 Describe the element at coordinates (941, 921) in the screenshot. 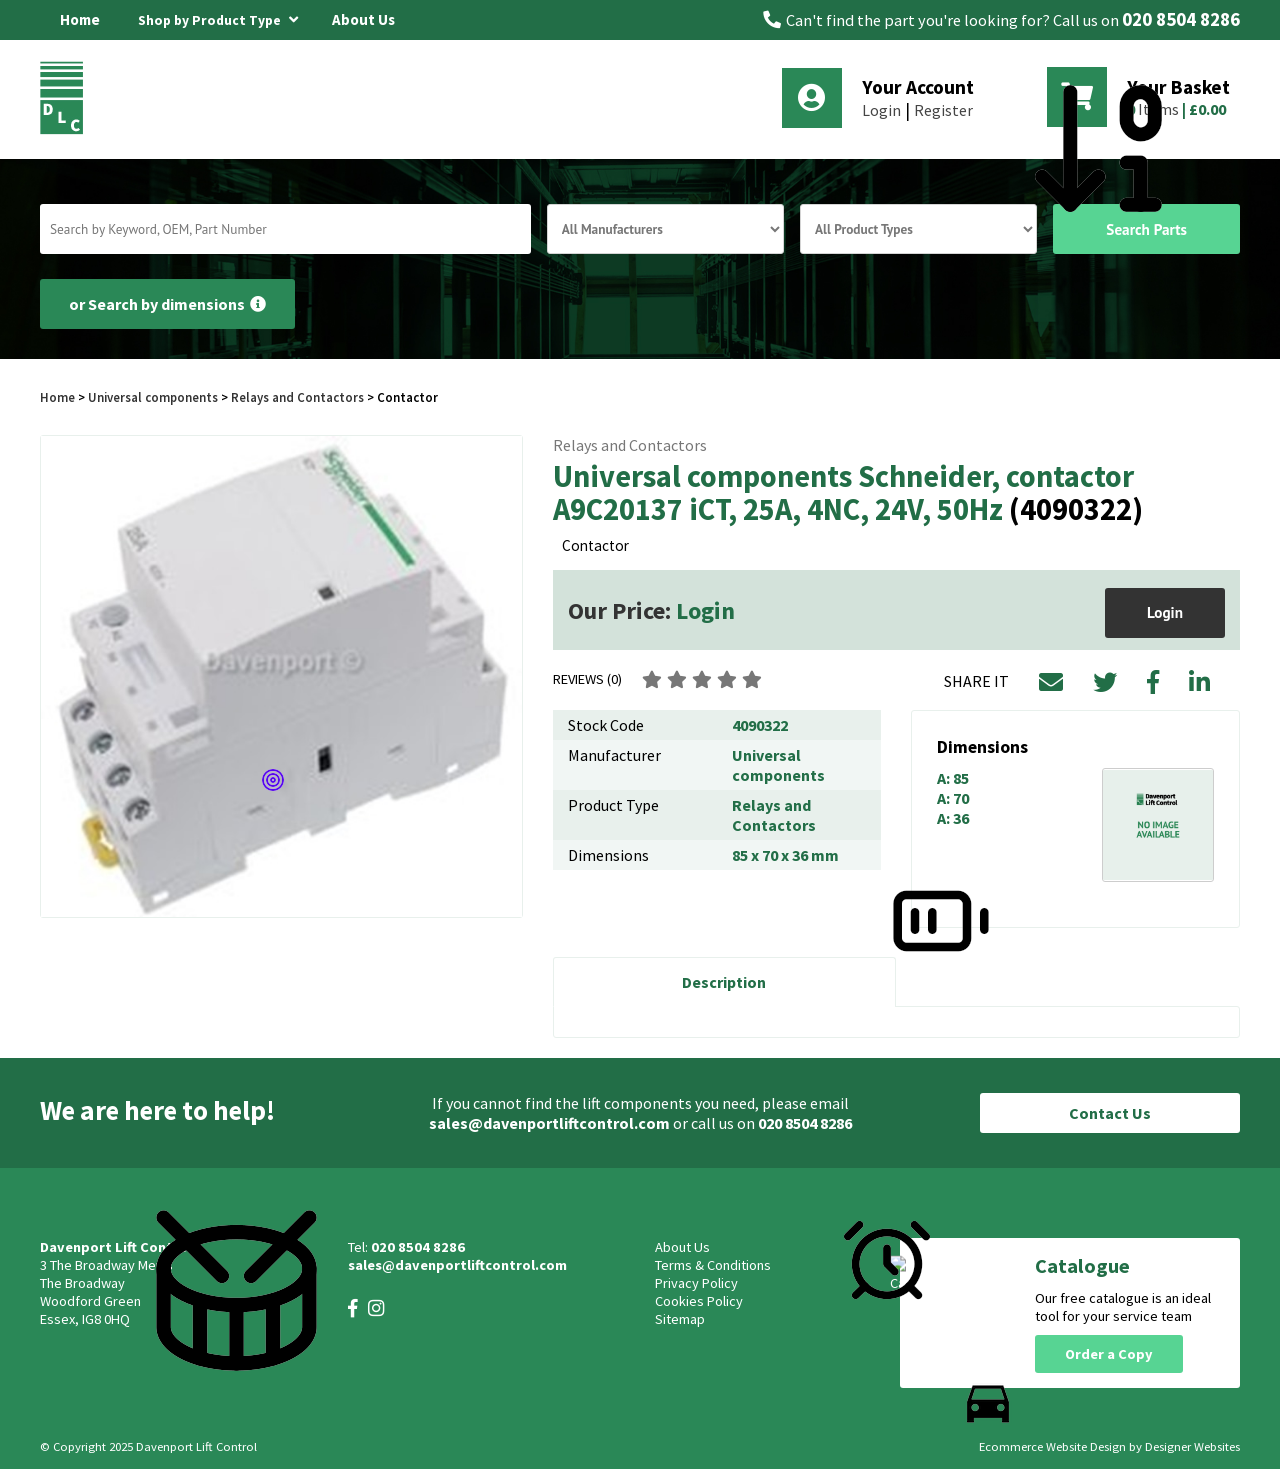

I see `indicates medium battery level` at that location.